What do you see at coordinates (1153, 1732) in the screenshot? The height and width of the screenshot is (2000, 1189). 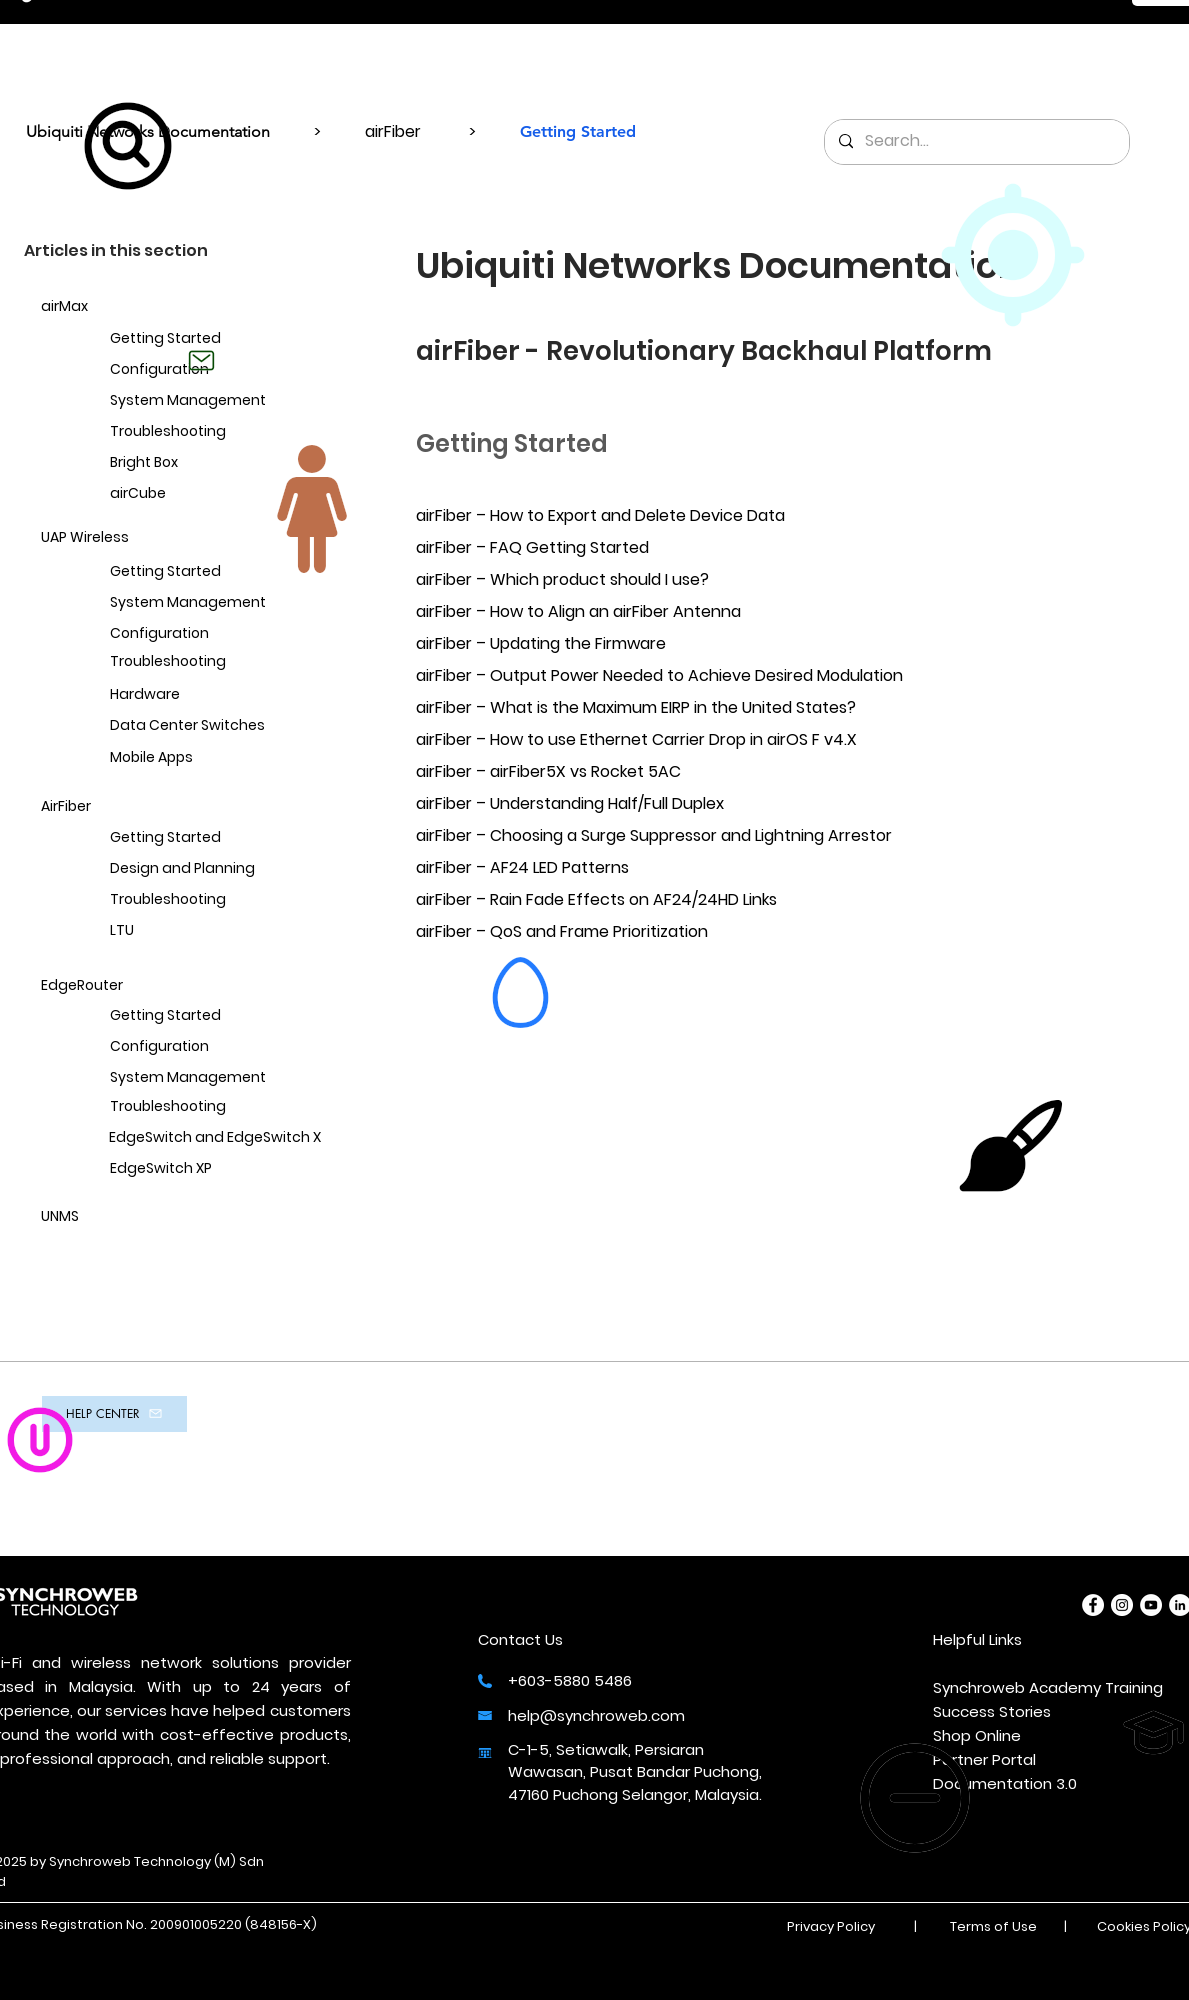 I see `access education or school-related features` at bounding box center [1153, 1732].